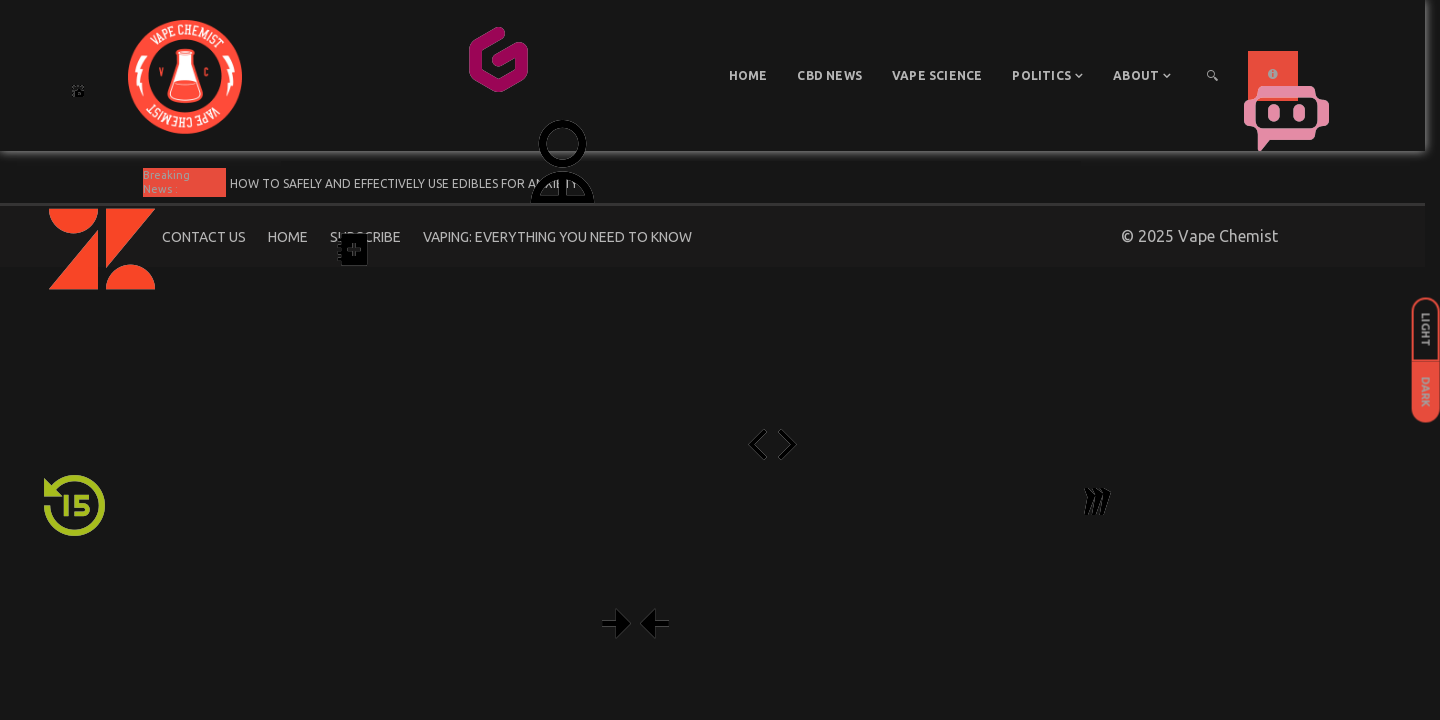 This screenshot has width=1440, height=720. I want to click on capture a screenshot of the current screen, so click(78, 91).